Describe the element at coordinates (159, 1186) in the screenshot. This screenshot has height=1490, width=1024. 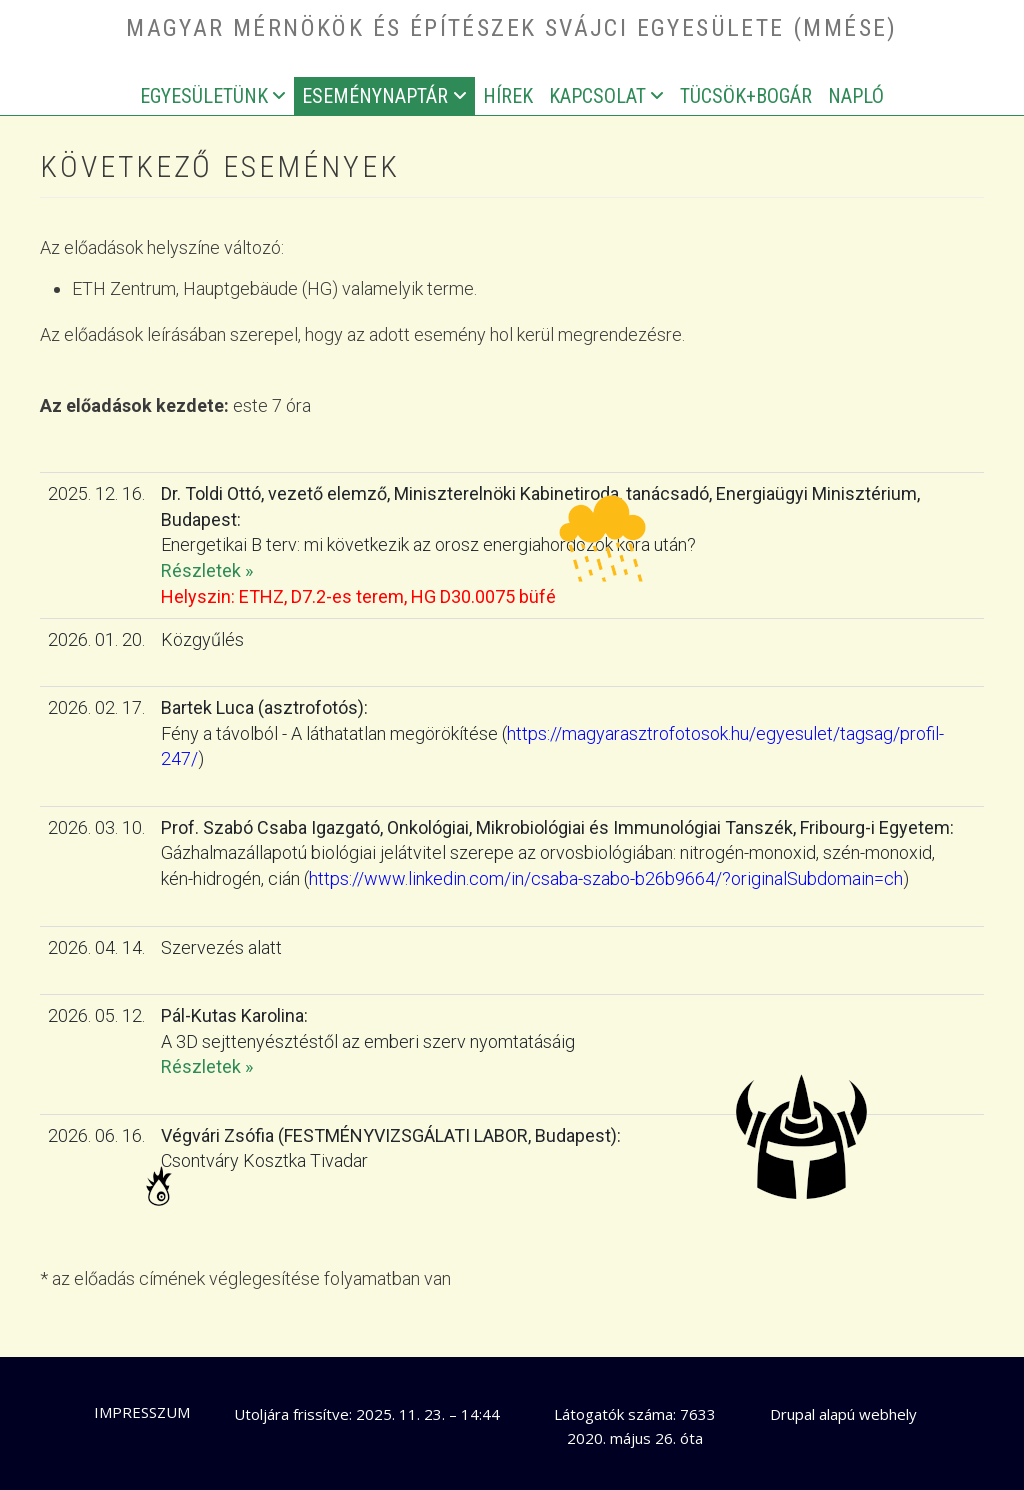
I see `select a spirit or ethereal character class` at that location.